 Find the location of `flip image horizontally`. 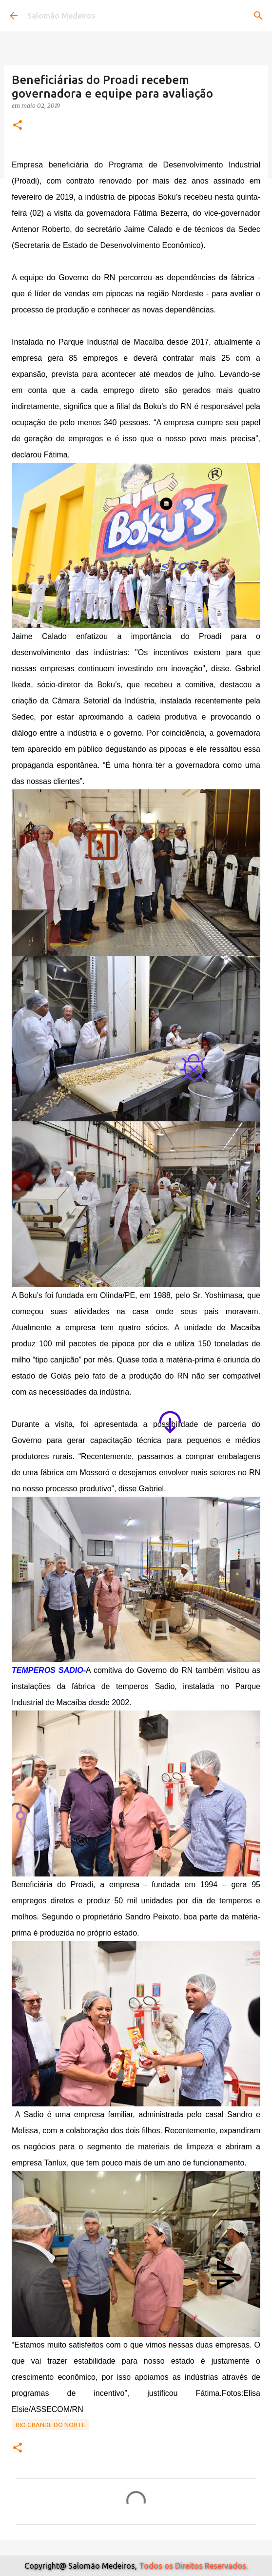

flip image horizontally is located at coordinates (225, 2275).